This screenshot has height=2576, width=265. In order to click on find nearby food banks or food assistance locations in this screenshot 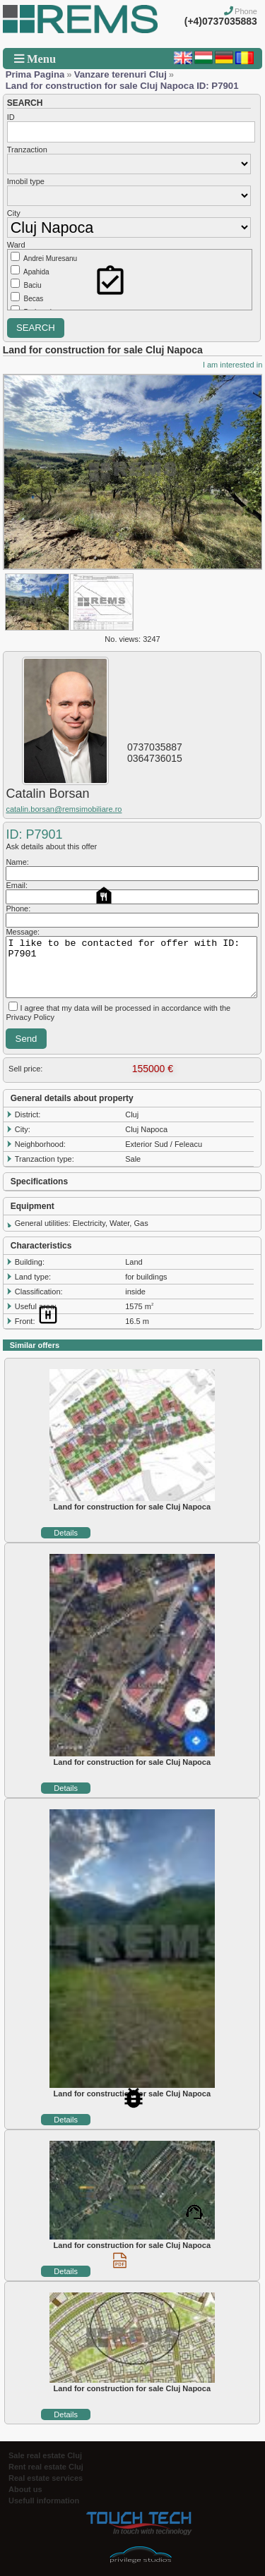, I will do `click(104, 895)`.